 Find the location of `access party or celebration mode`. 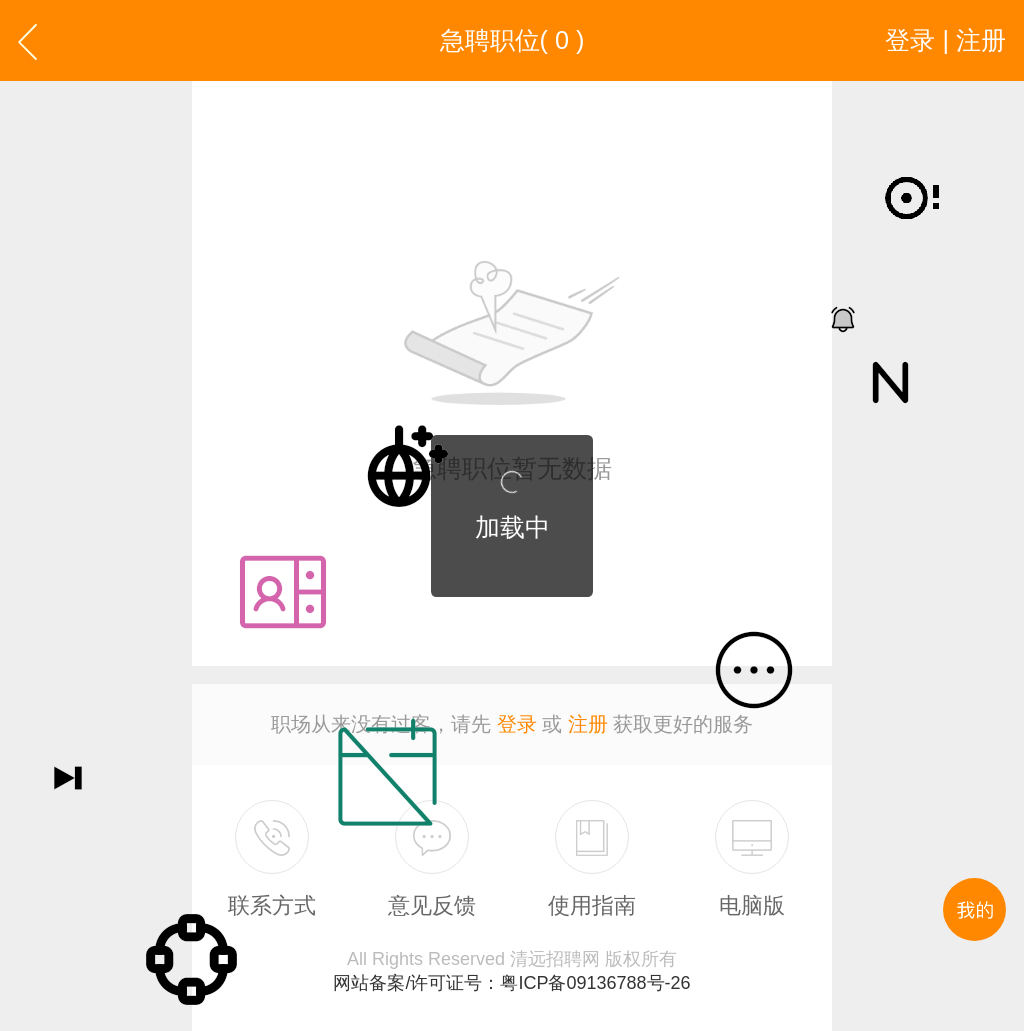

access party or celebration mode is located at coordinates (404, 467).